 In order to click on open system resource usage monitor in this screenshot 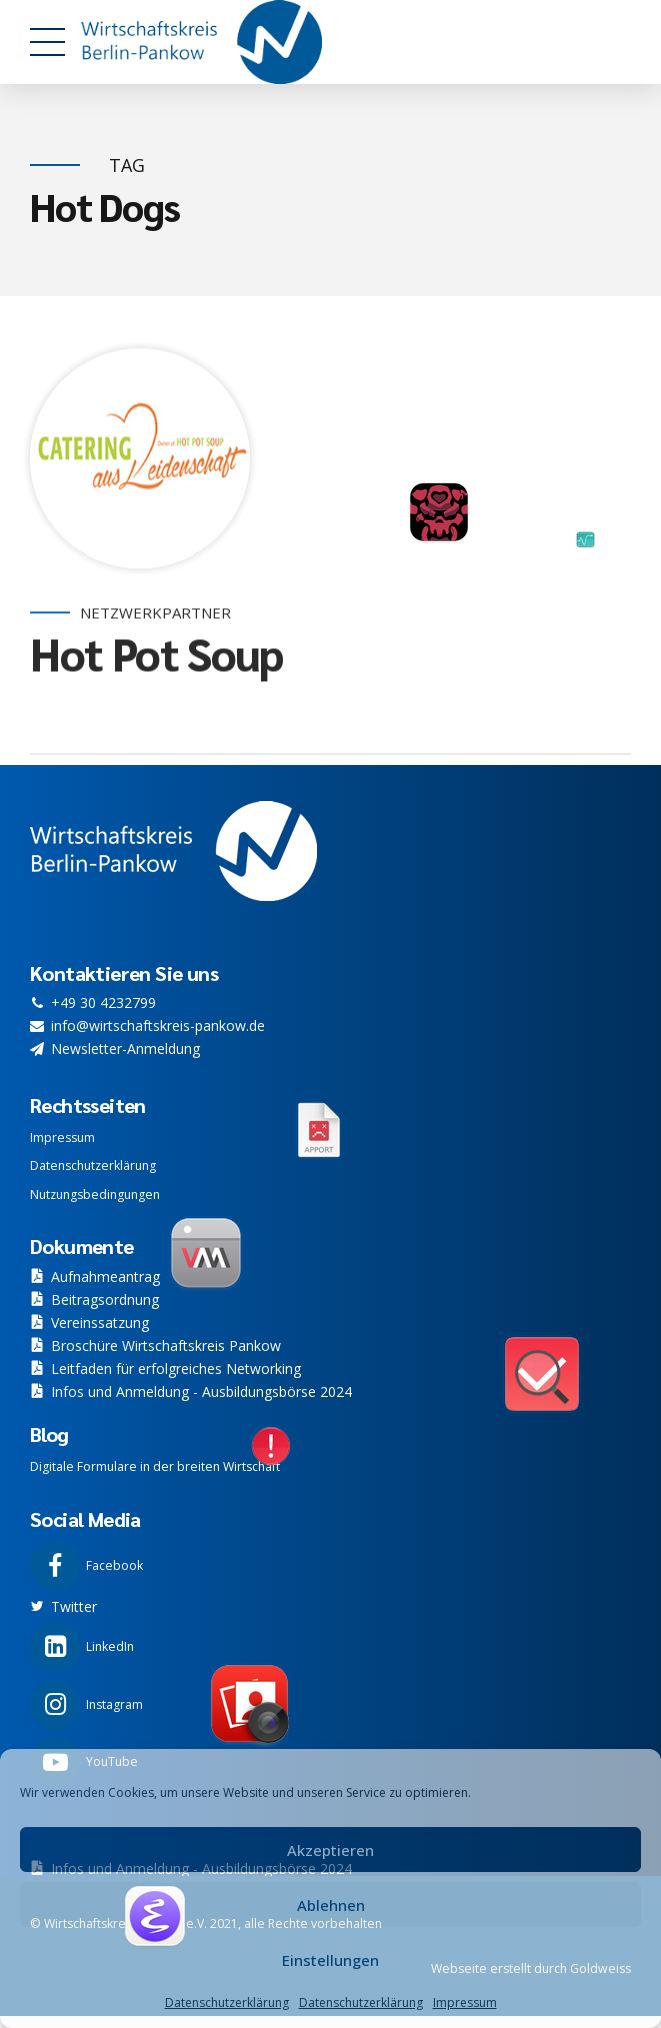, I will do `click(585, 539)`.